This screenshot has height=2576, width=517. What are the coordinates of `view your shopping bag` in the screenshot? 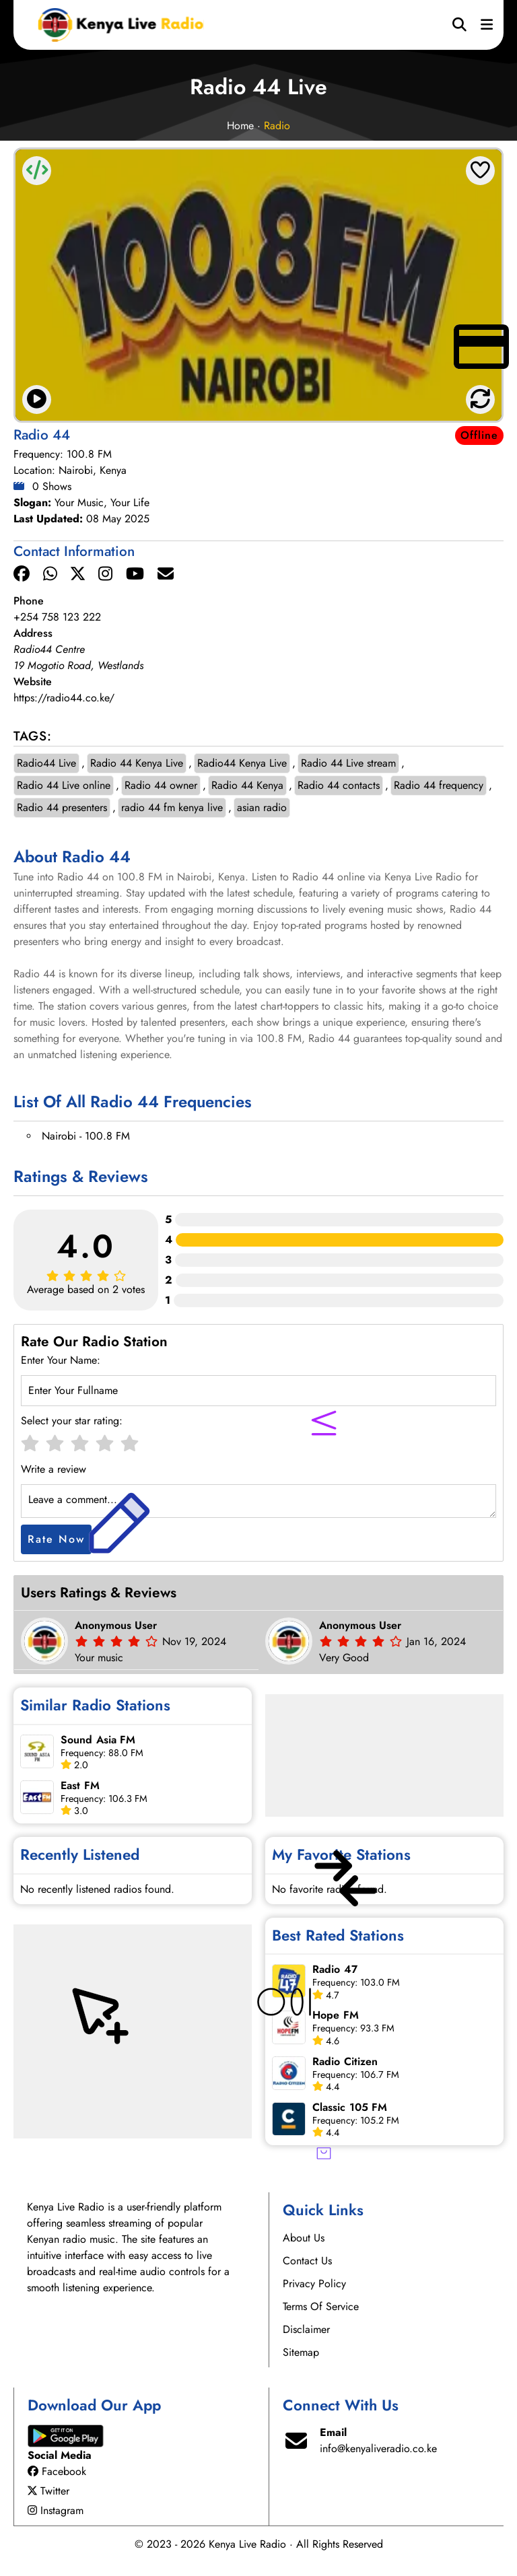 It's located at (324, 2153).